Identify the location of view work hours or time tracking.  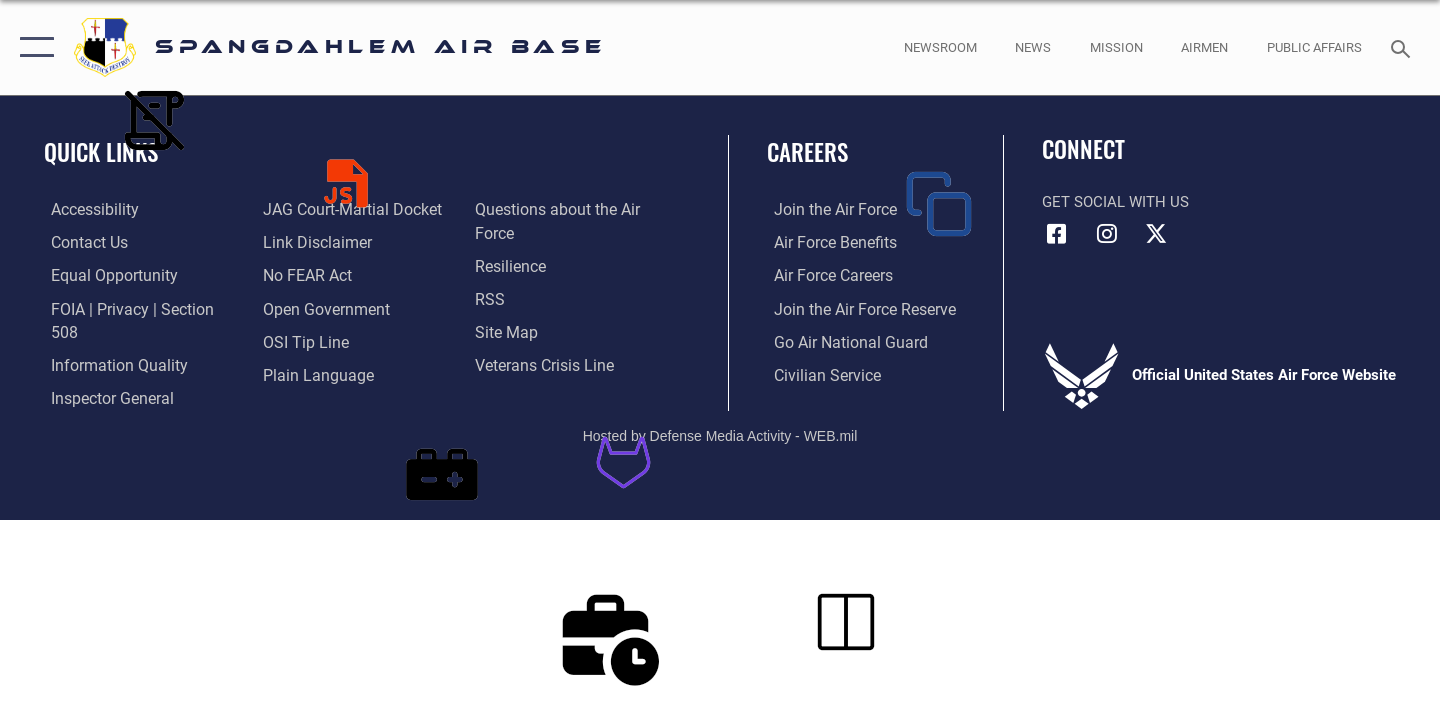
(605, 637).